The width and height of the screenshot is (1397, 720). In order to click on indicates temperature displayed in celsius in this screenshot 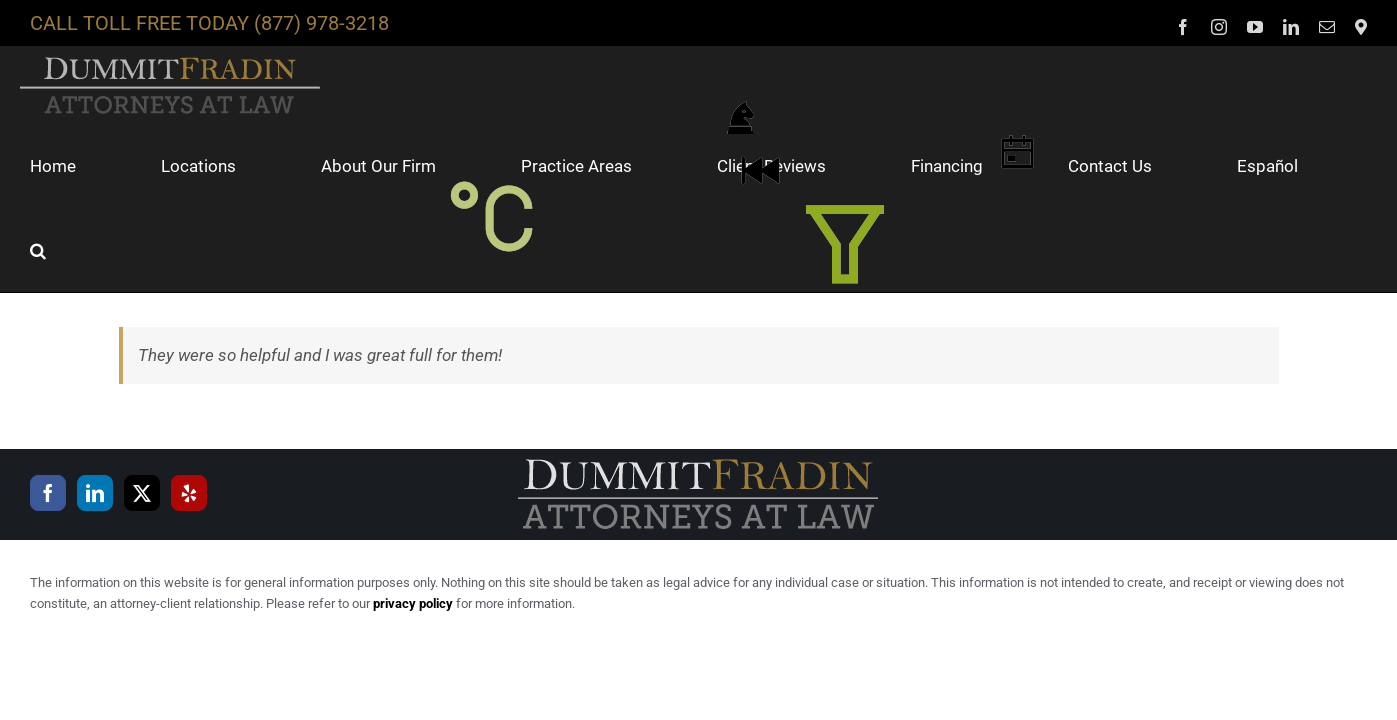, I will do `click(493, 216)`.